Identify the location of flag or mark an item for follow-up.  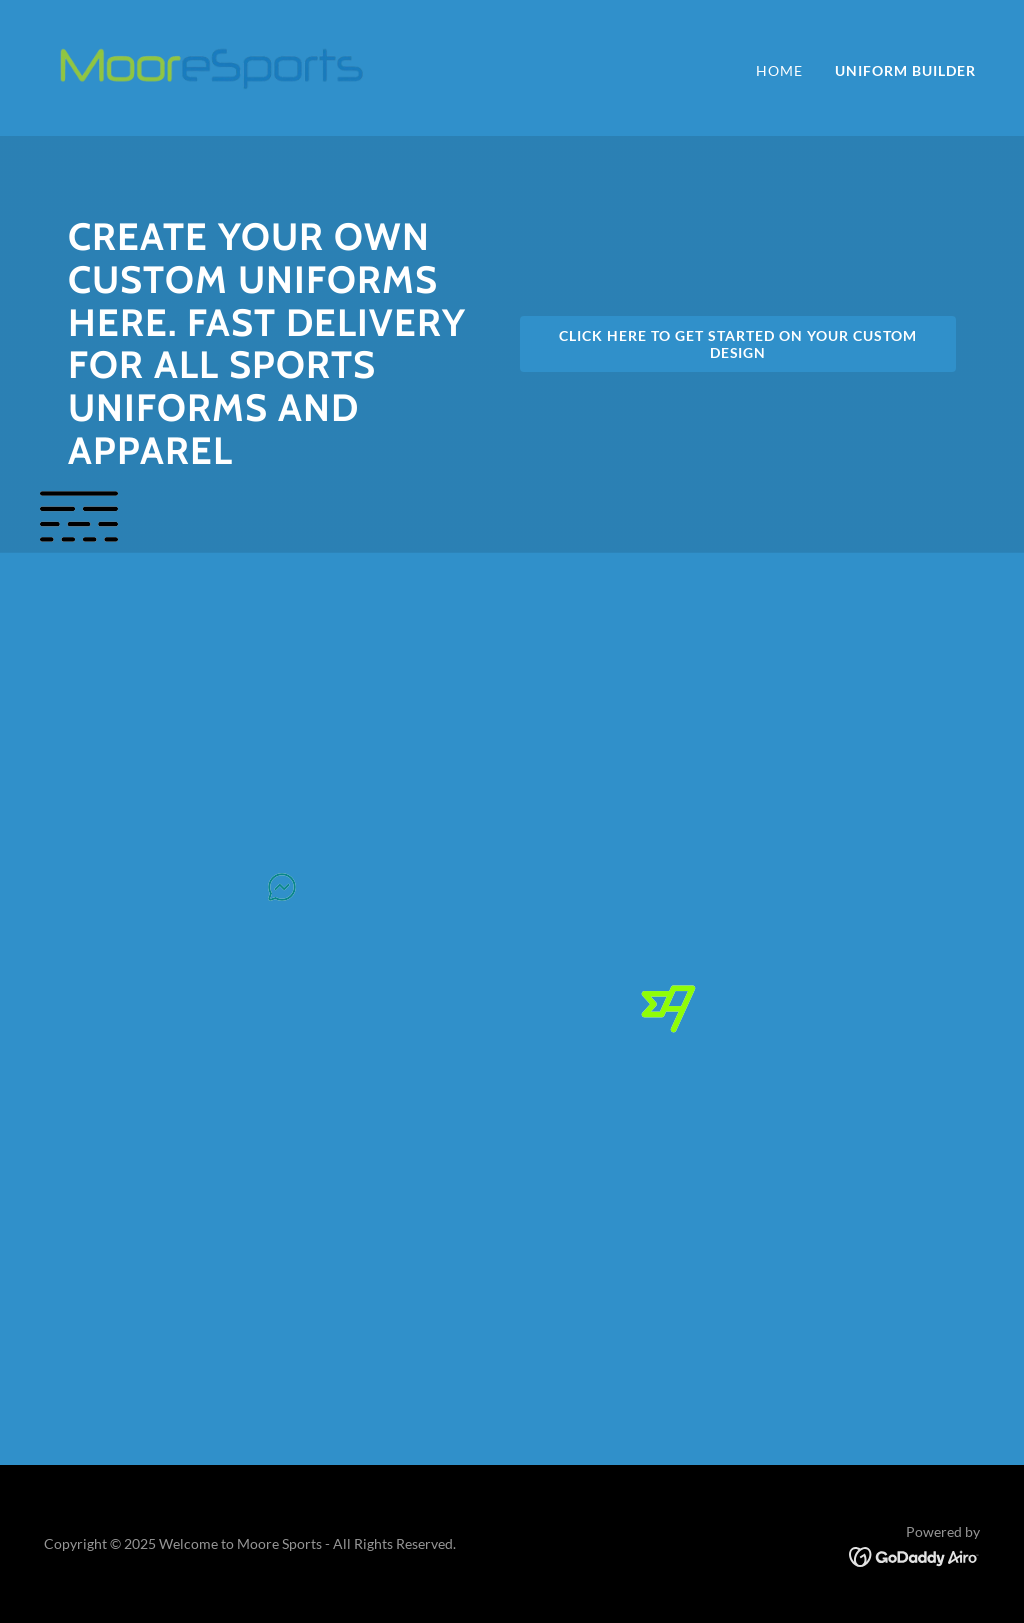
(668, 1007).